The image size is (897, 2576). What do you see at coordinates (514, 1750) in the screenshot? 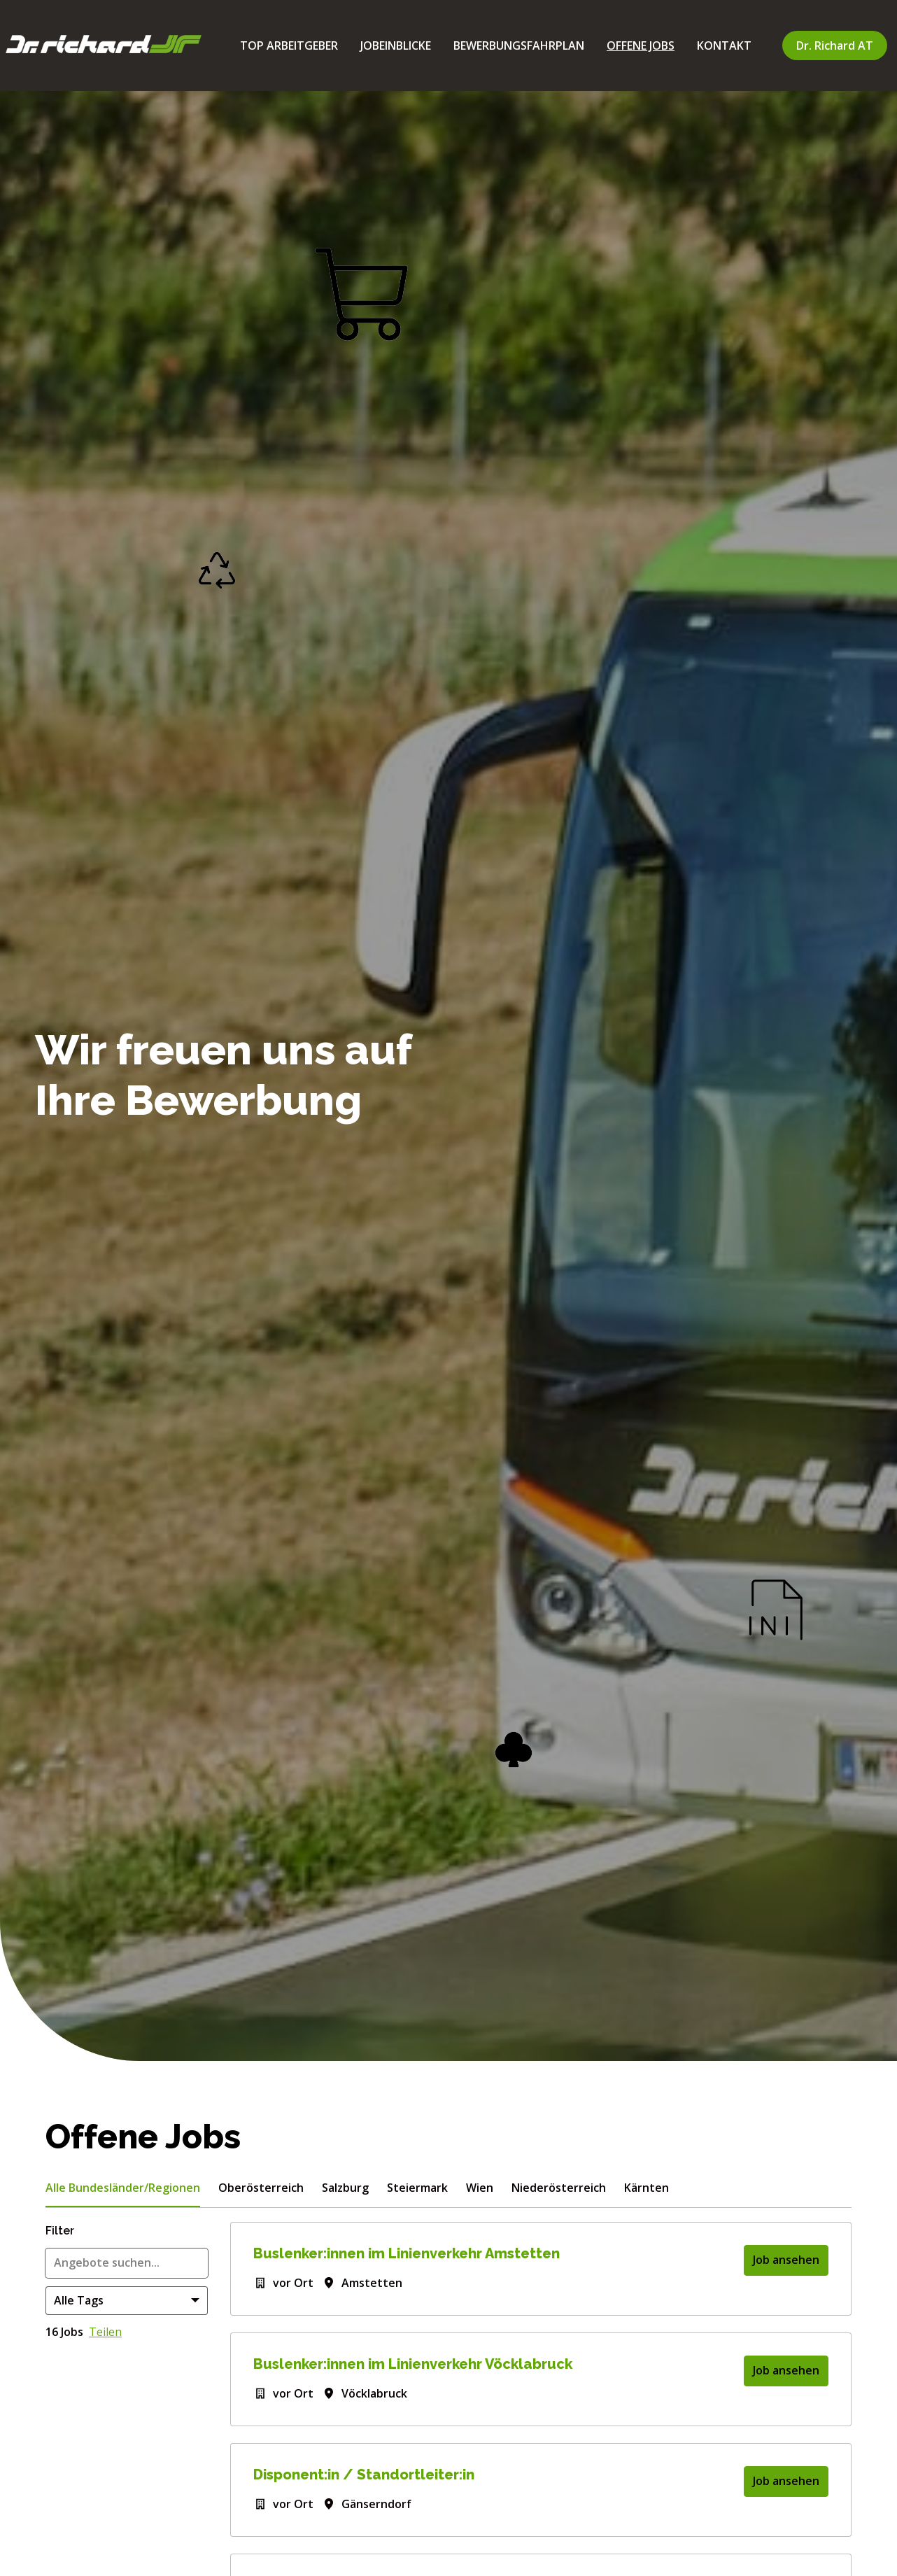
I see `club suit symbol for card games` at bounding box center [514, 1750].